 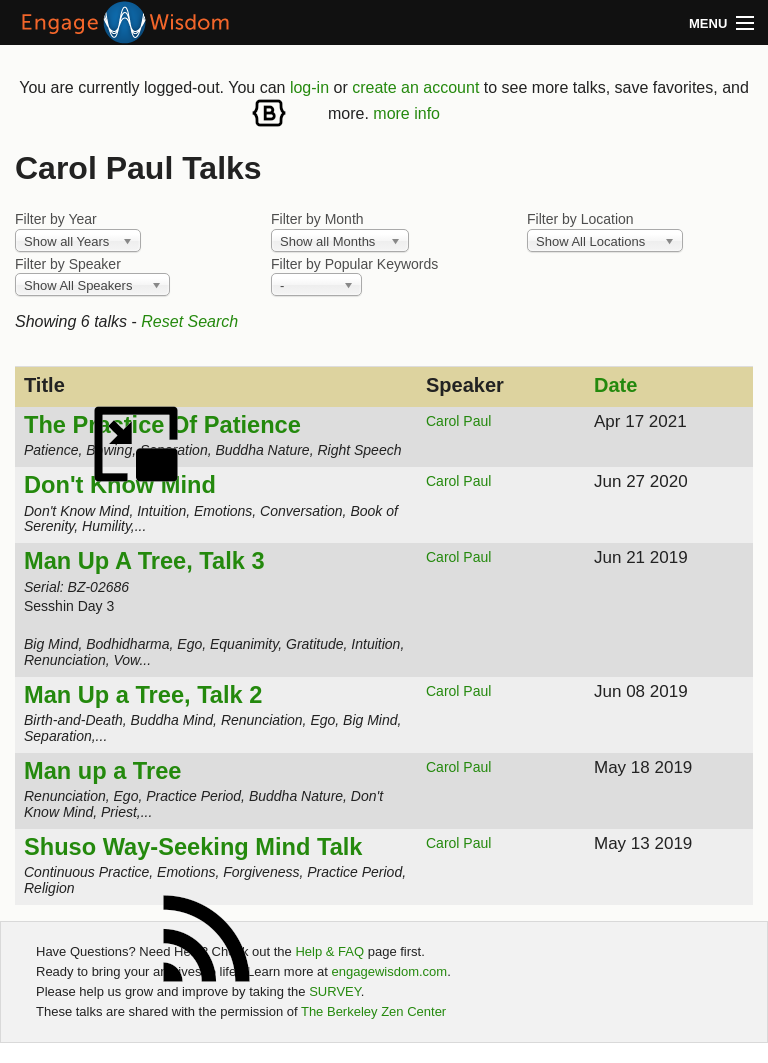 What do you see at coordinates (206, 938) in the screenshot?
I see `subscribe to RSS feed` at bounding box center [206, 938].